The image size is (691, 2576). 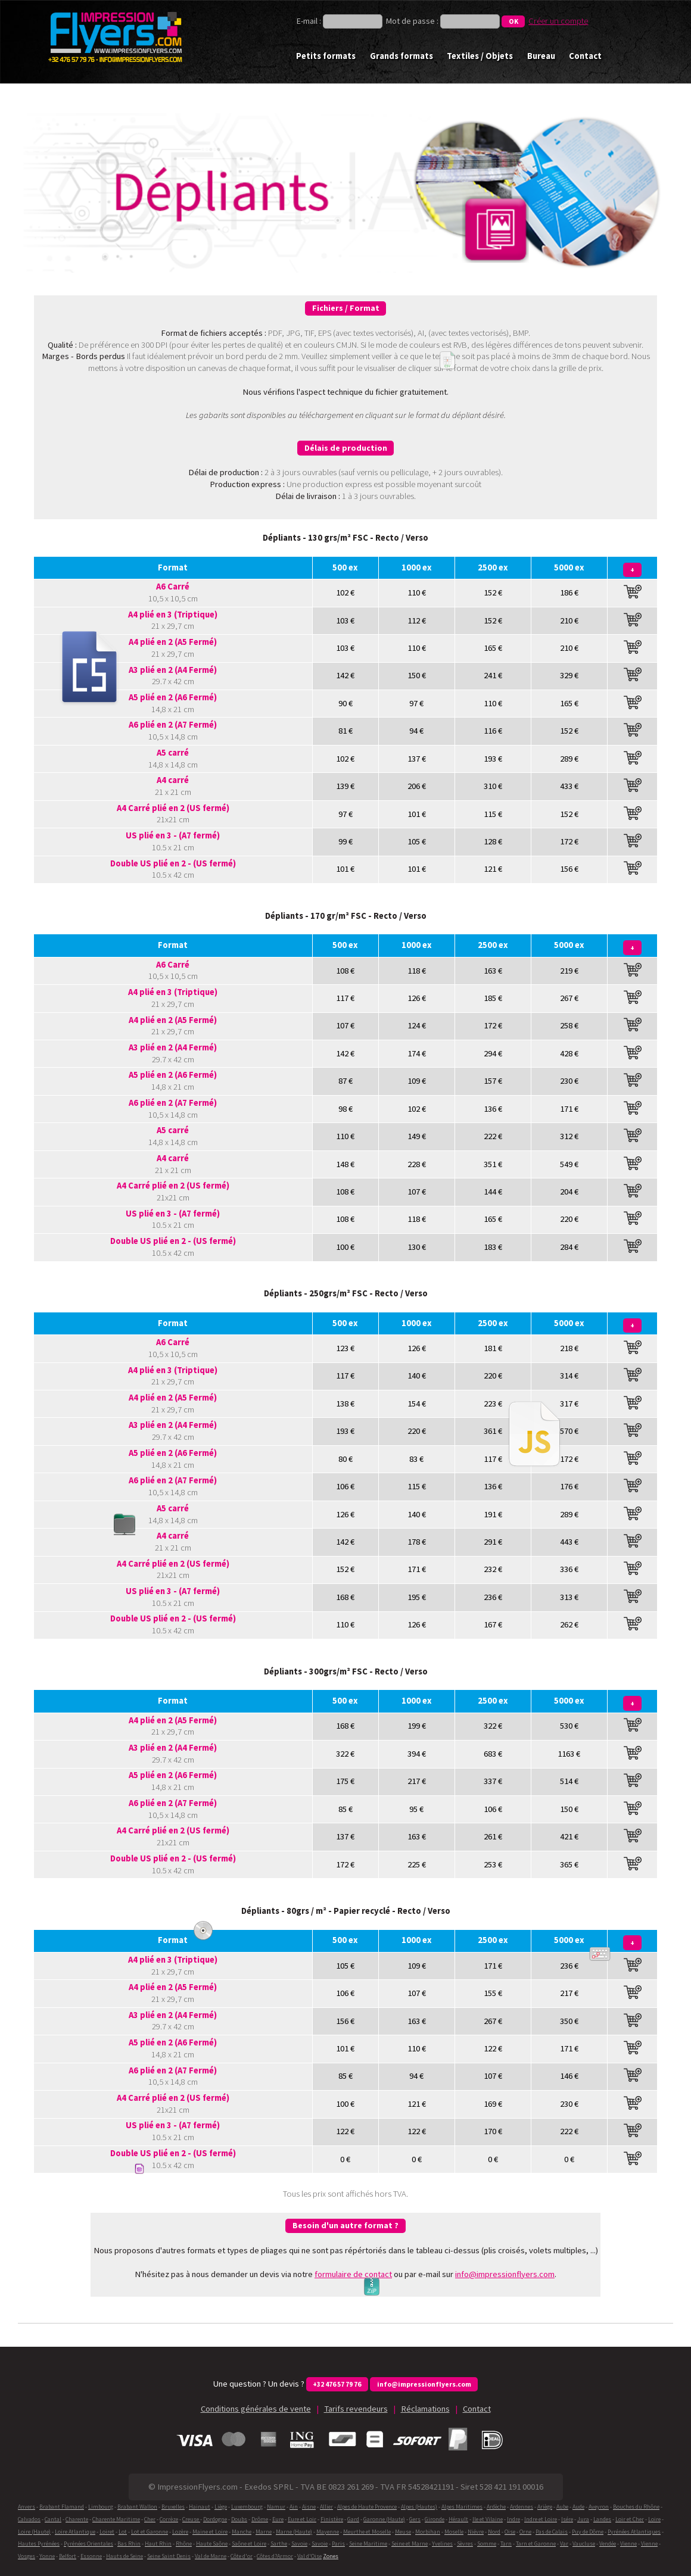 I want to click on a javascript source file, so click(x=534, y=1434).